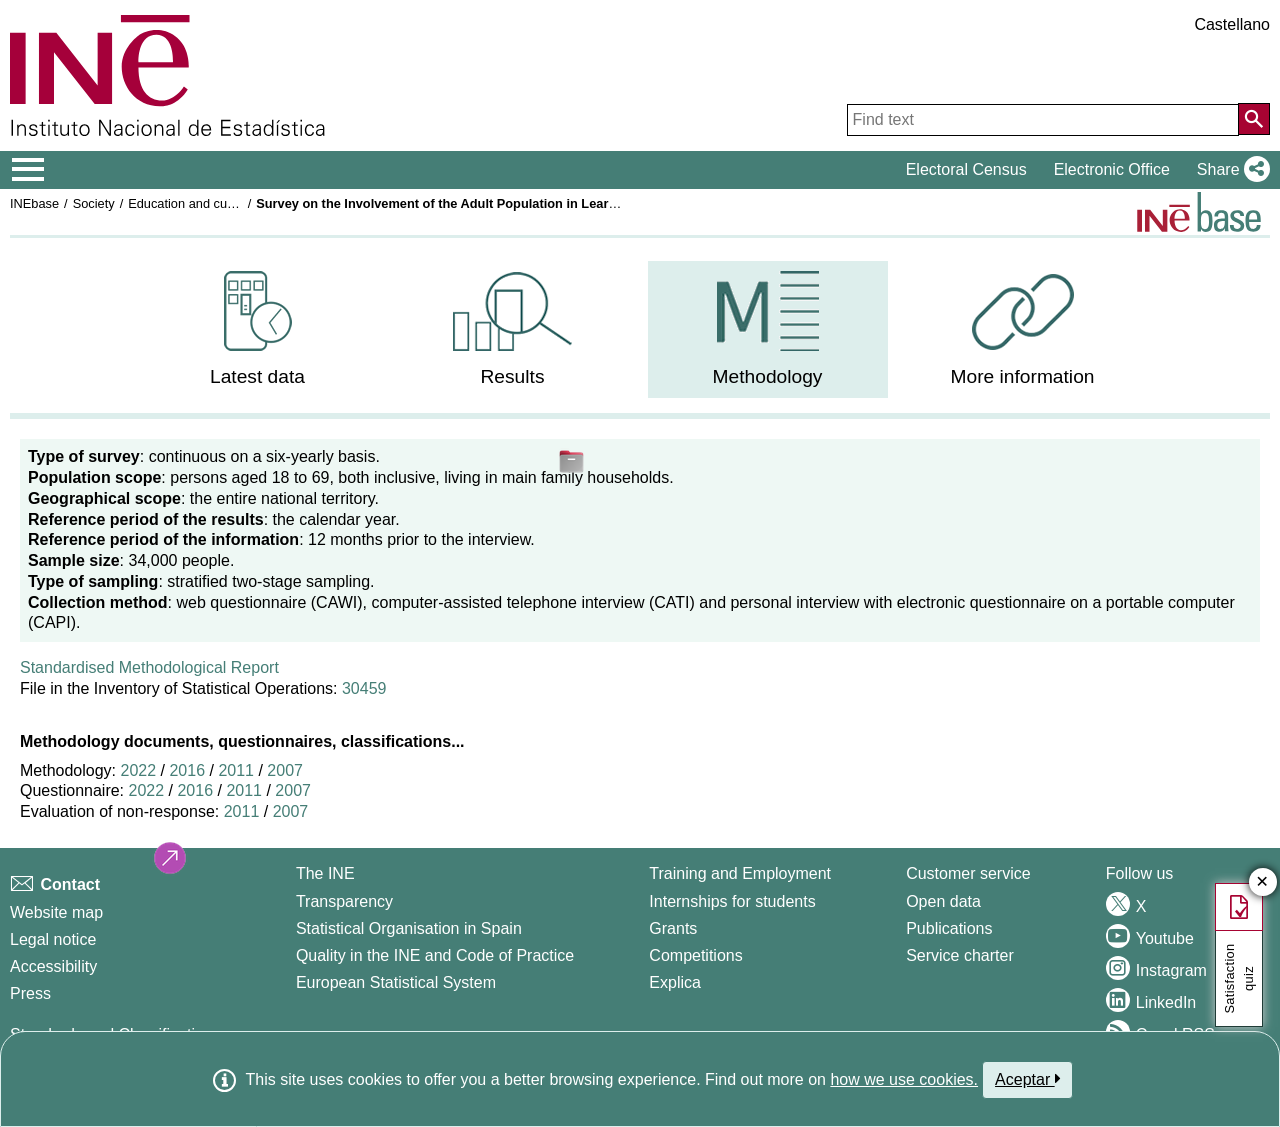 The width and height of the screenshot is (1280, 1127). I want to click on indicates a symbolic link or shortcut to another file, so click(170, 858).